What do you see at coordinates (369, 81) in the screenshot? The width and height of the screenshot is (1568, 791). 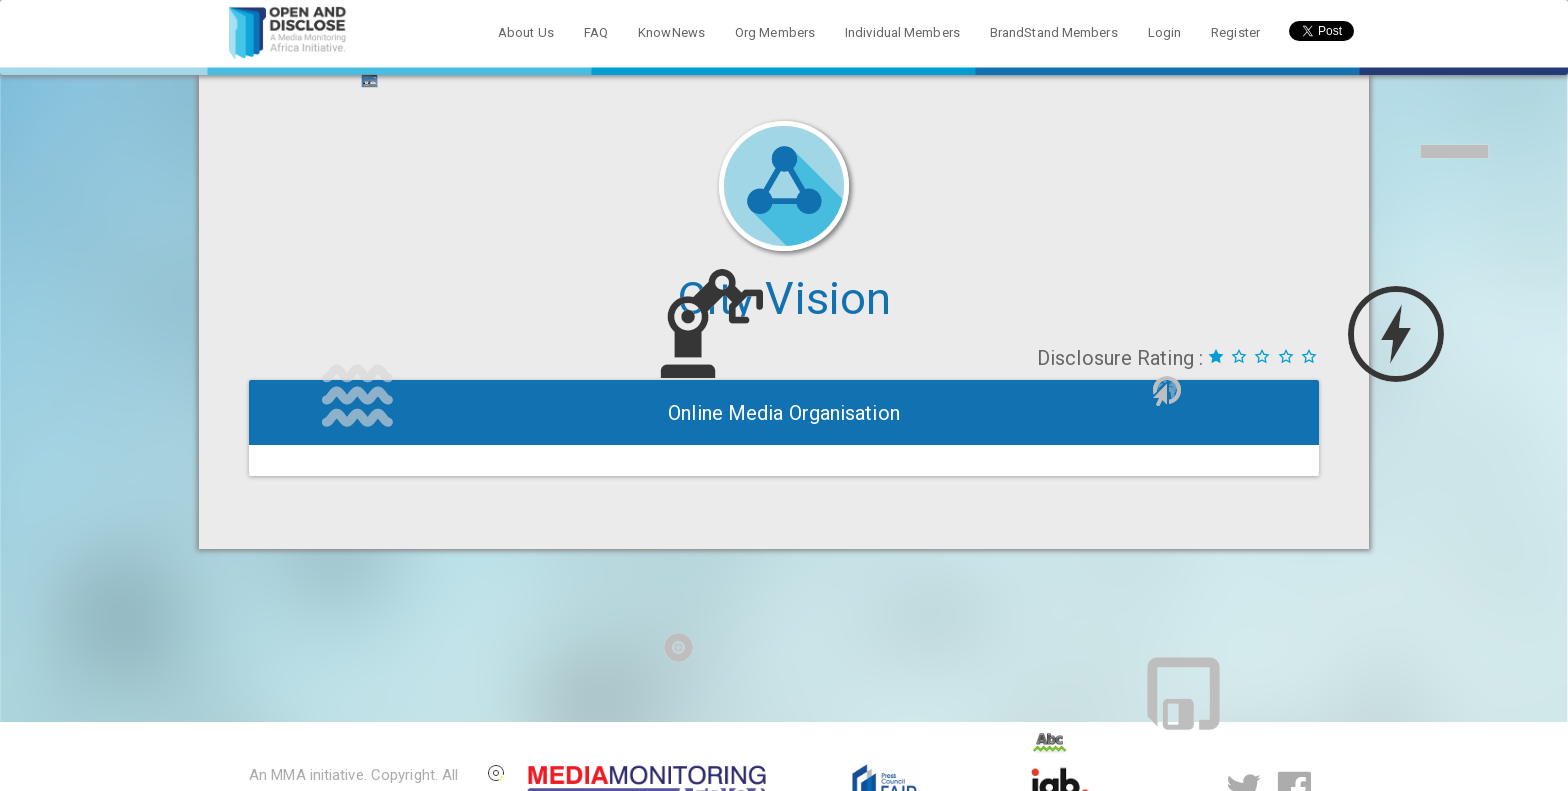 I see `indicates tape or cassette media storage` at bounding box center [369, 81].